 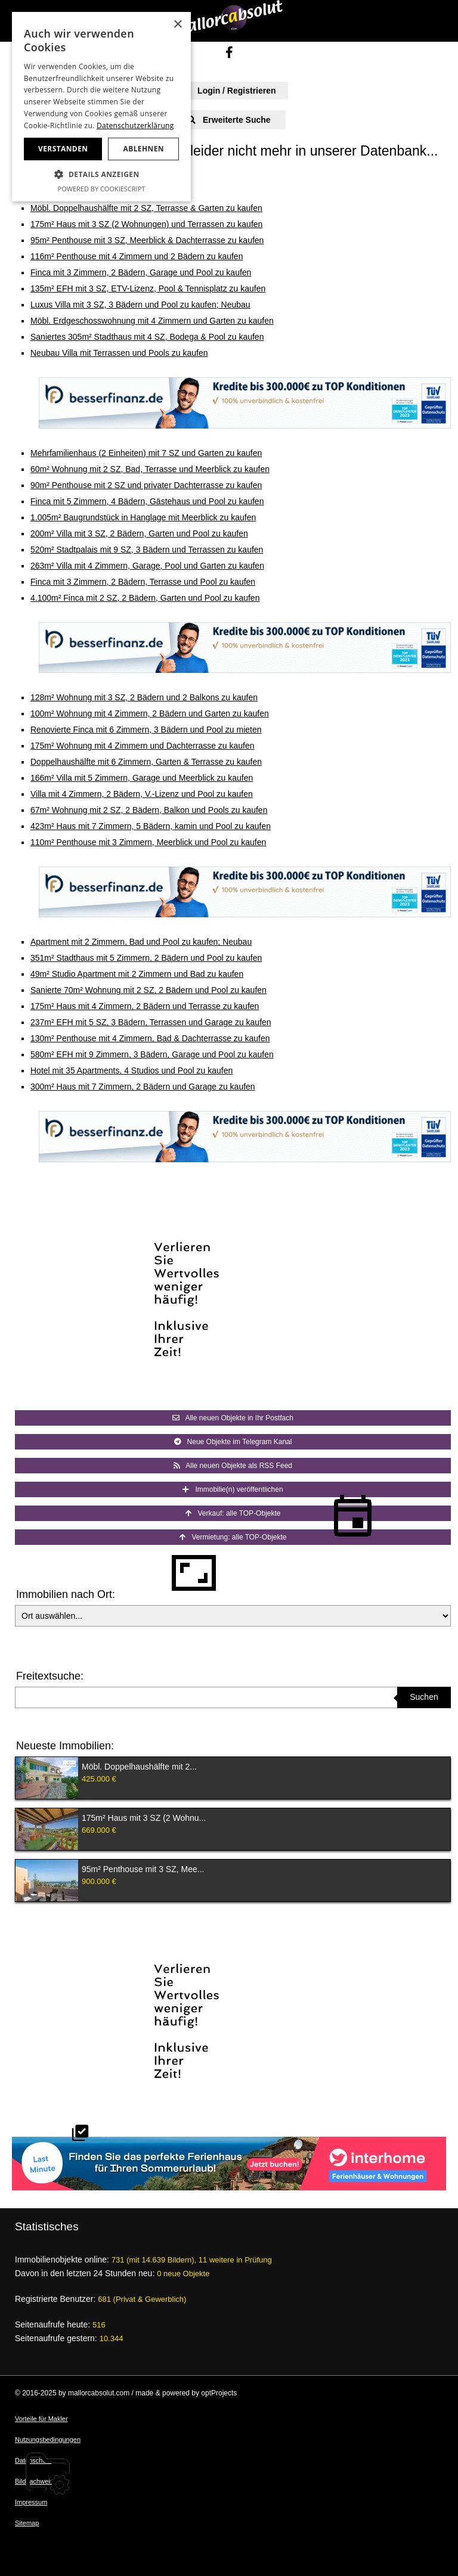 What do you see at coordinates (352, 1517) in the screenshot?
I see `add an event to your calendar` at bounding box center [352, 1517].